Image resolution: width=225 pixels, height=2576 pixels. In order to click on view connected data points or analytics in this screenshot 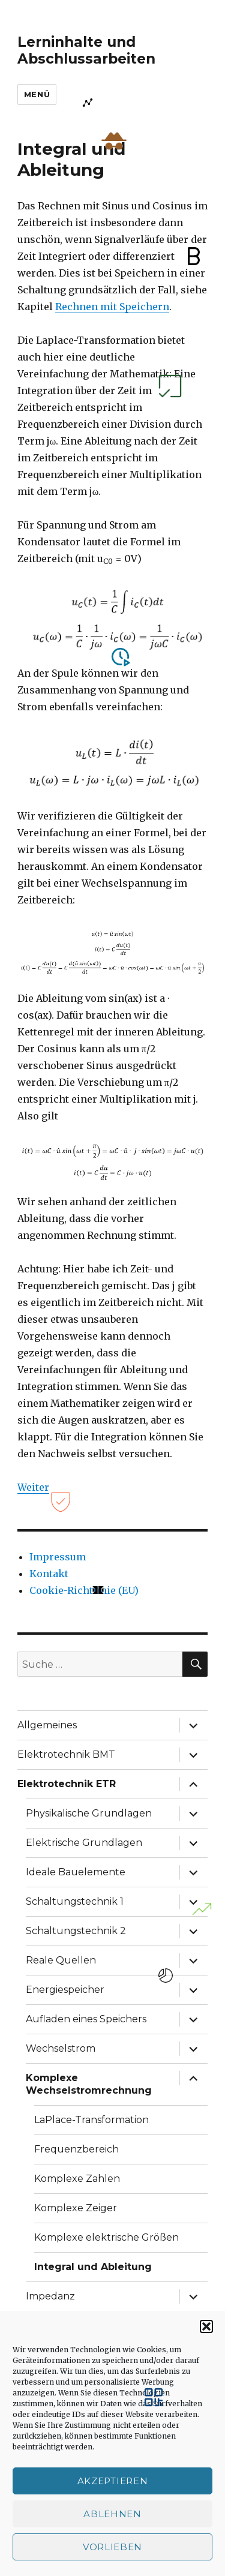, I will do `click(88, 103)`.